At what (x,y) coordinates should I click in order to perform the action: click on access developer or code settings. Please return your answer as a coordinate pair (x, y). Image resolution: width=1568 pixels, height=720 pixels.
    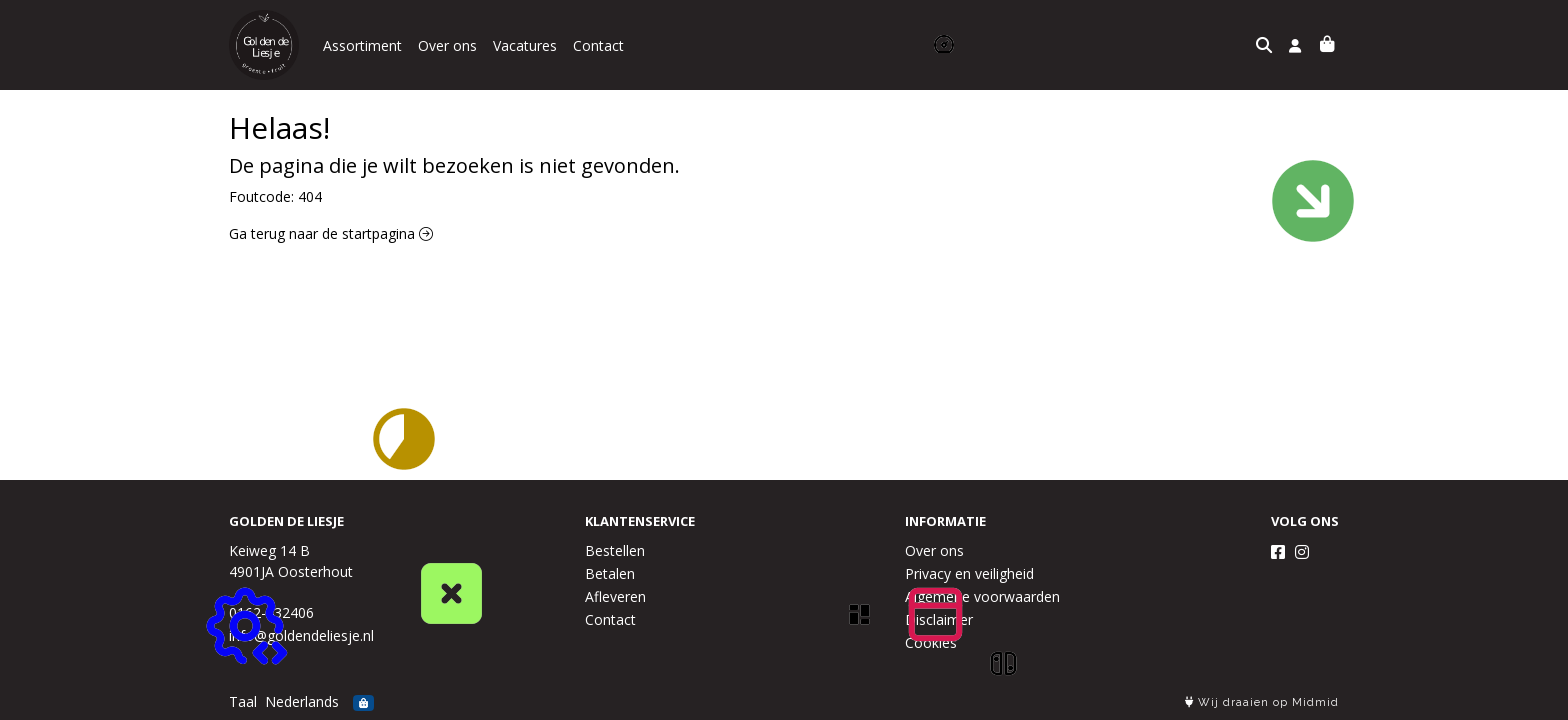
    Looking at the image, I should click on (245, 626).